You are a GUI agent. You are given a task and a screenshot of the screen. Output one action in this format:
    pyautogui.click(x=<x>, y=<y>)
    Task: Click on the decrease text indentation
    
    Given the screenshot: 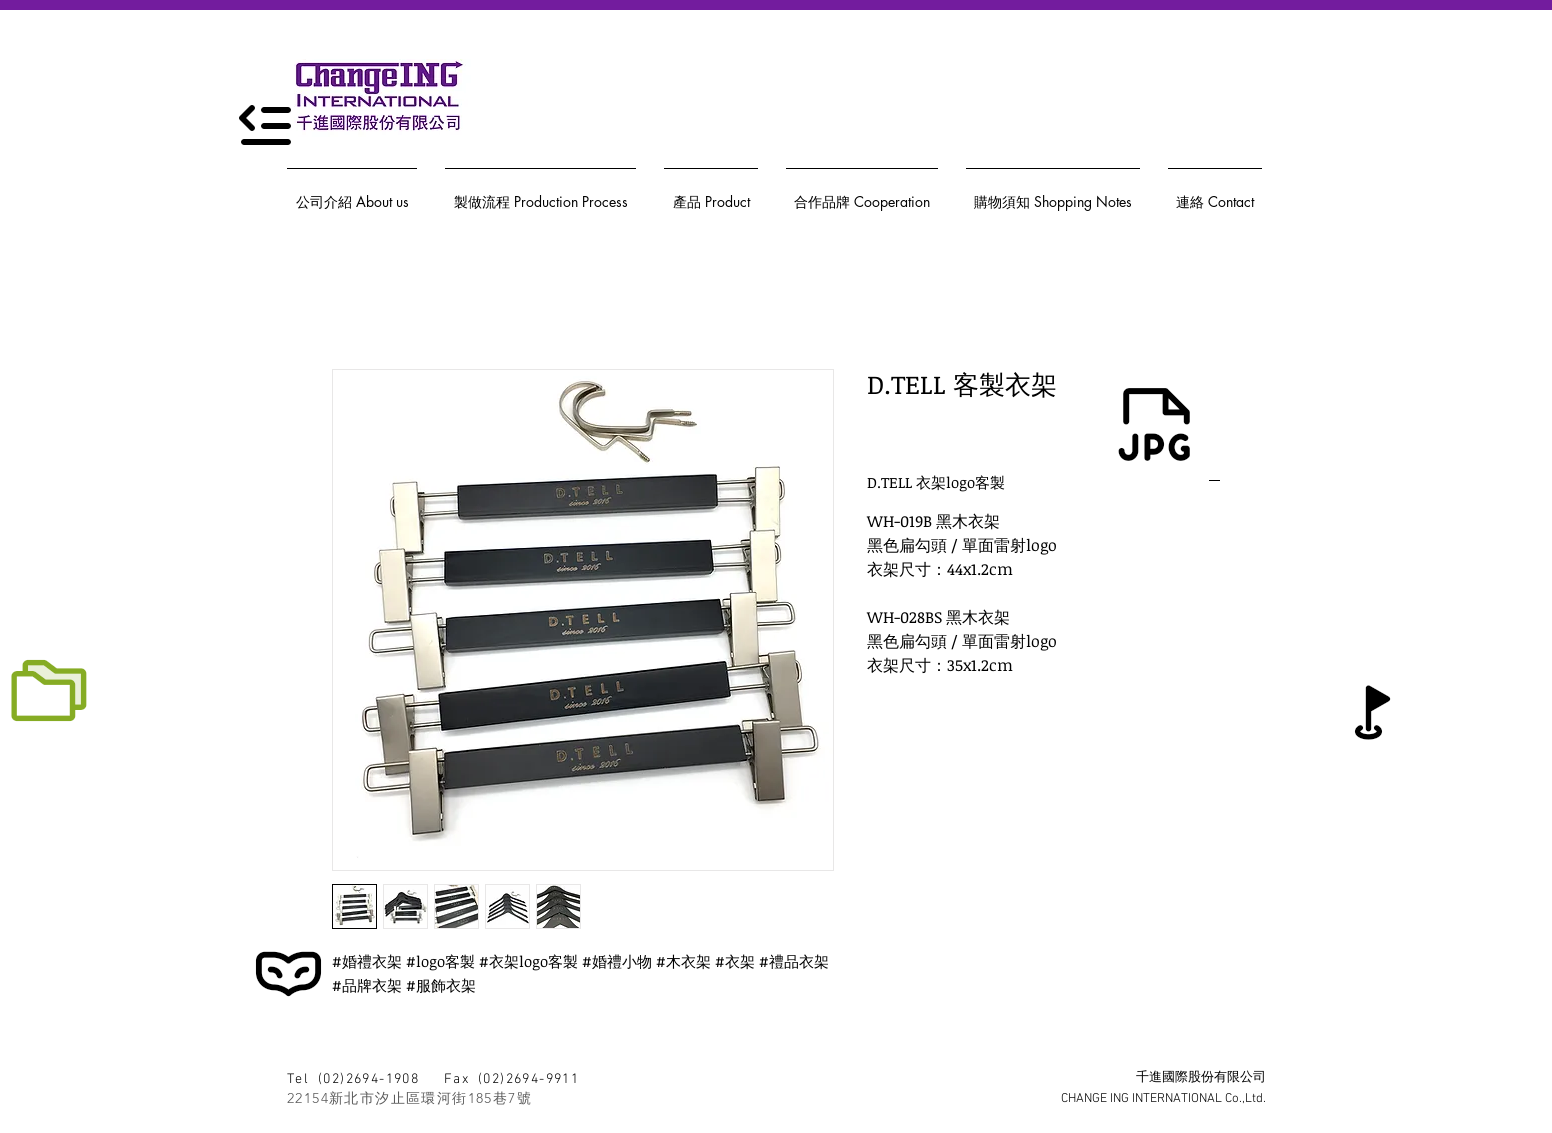 What is the action you would take?
    pyautogui.click(x=266, y=126)
    